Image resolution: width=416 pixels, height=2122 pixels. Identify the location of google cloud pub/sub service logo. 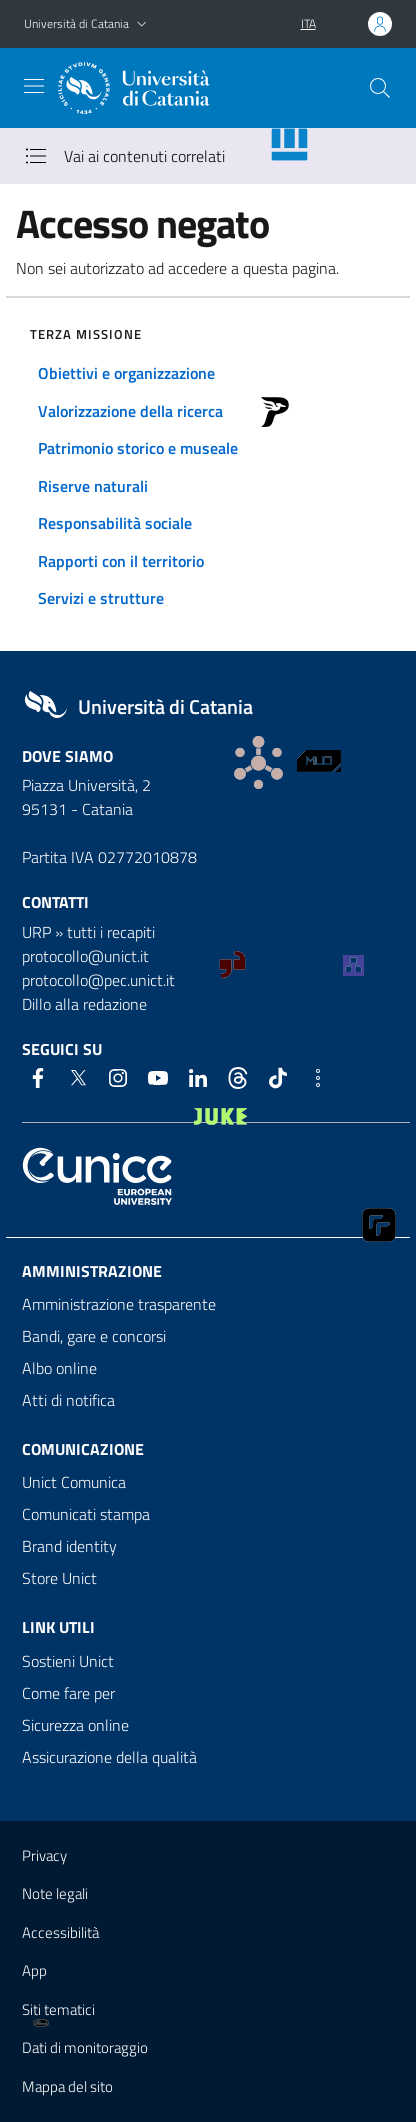
(258, 762).